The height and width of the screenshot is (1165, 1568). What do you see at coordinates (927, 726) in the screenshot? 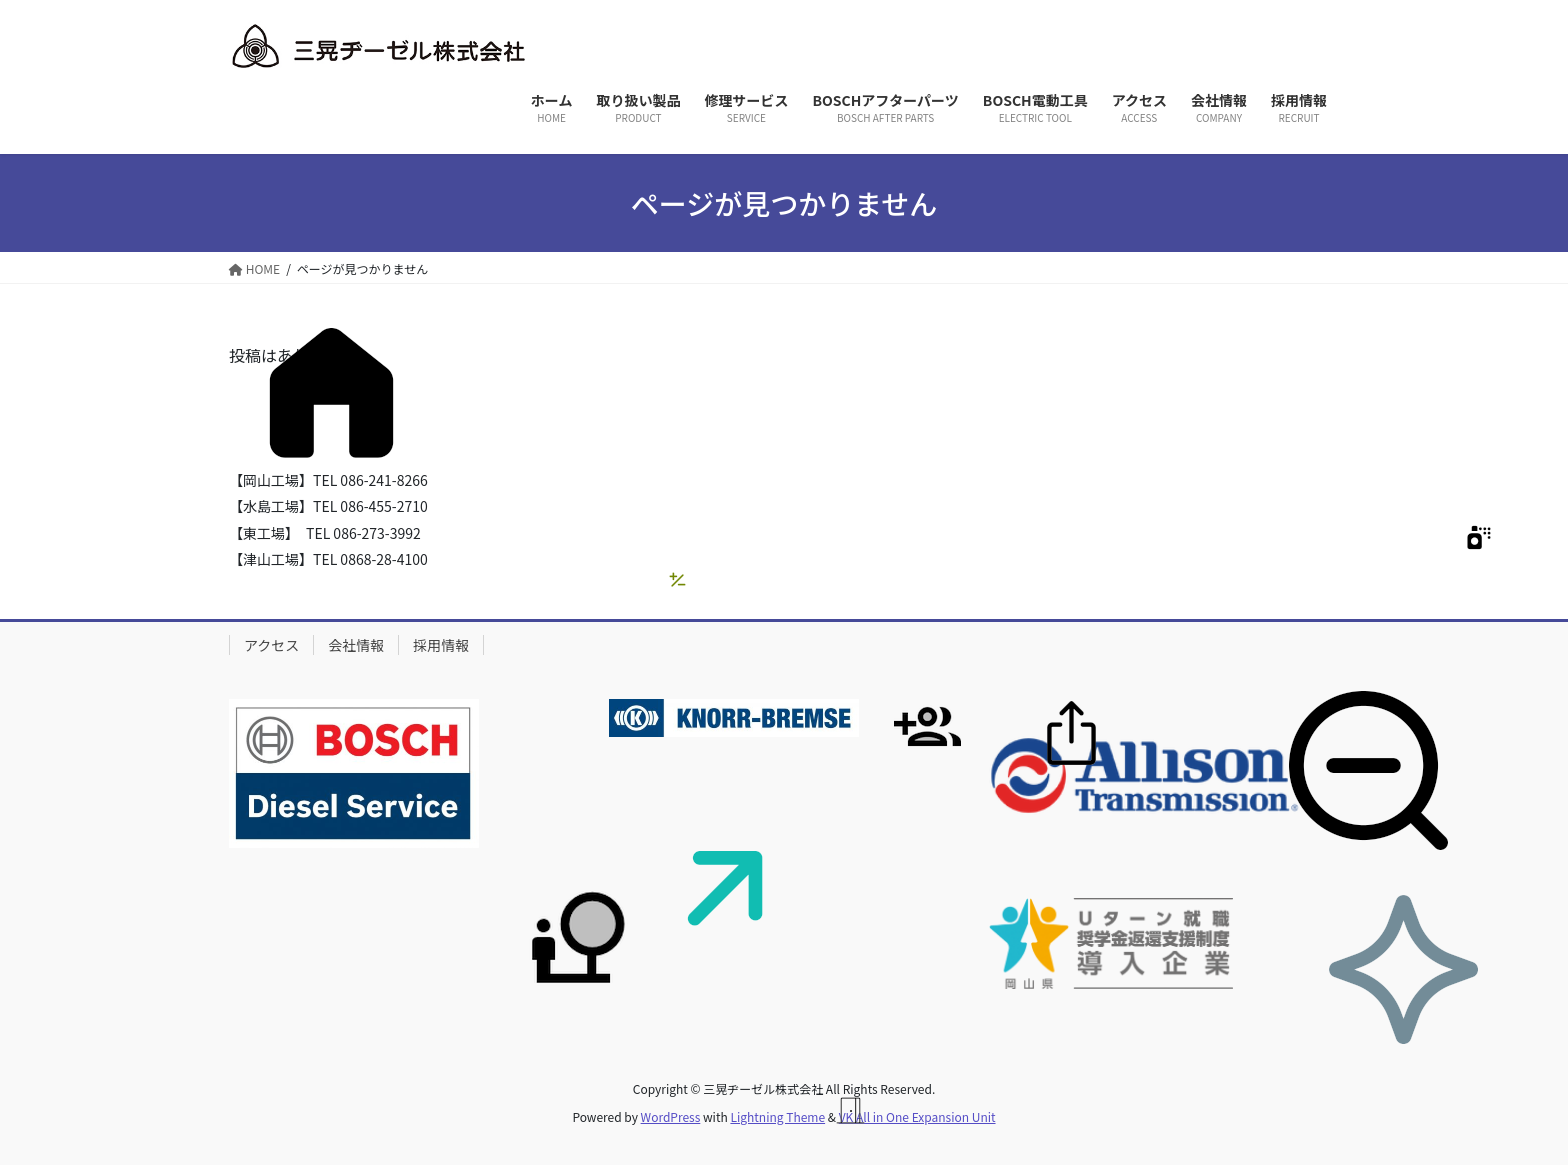
I see `add a new member to a group` at bounding box center [927, 726].